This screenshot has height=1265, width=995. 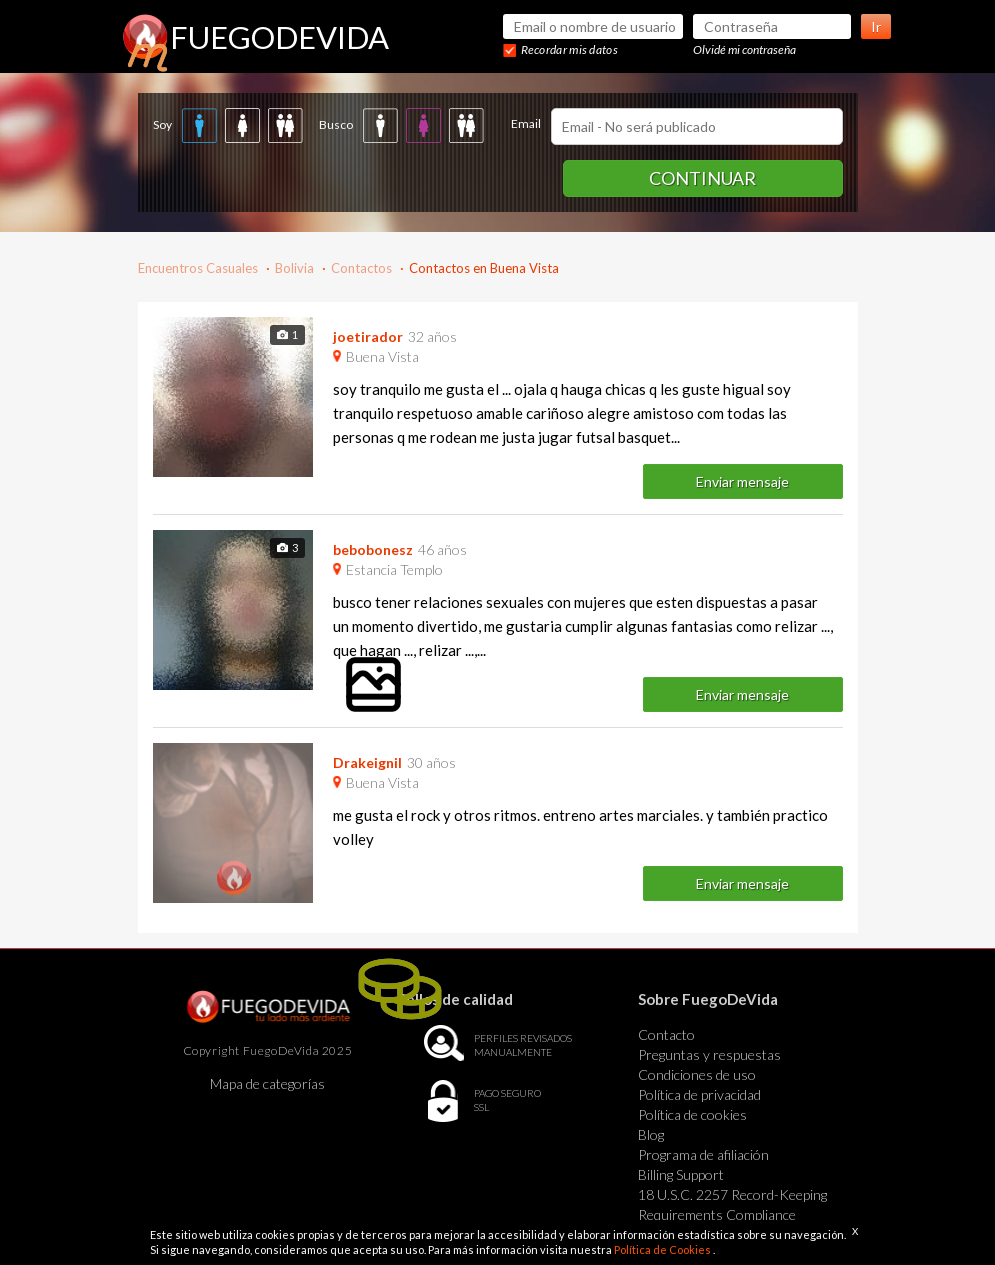 I want to click on open the Meetup app, so click(x=147, y=55).